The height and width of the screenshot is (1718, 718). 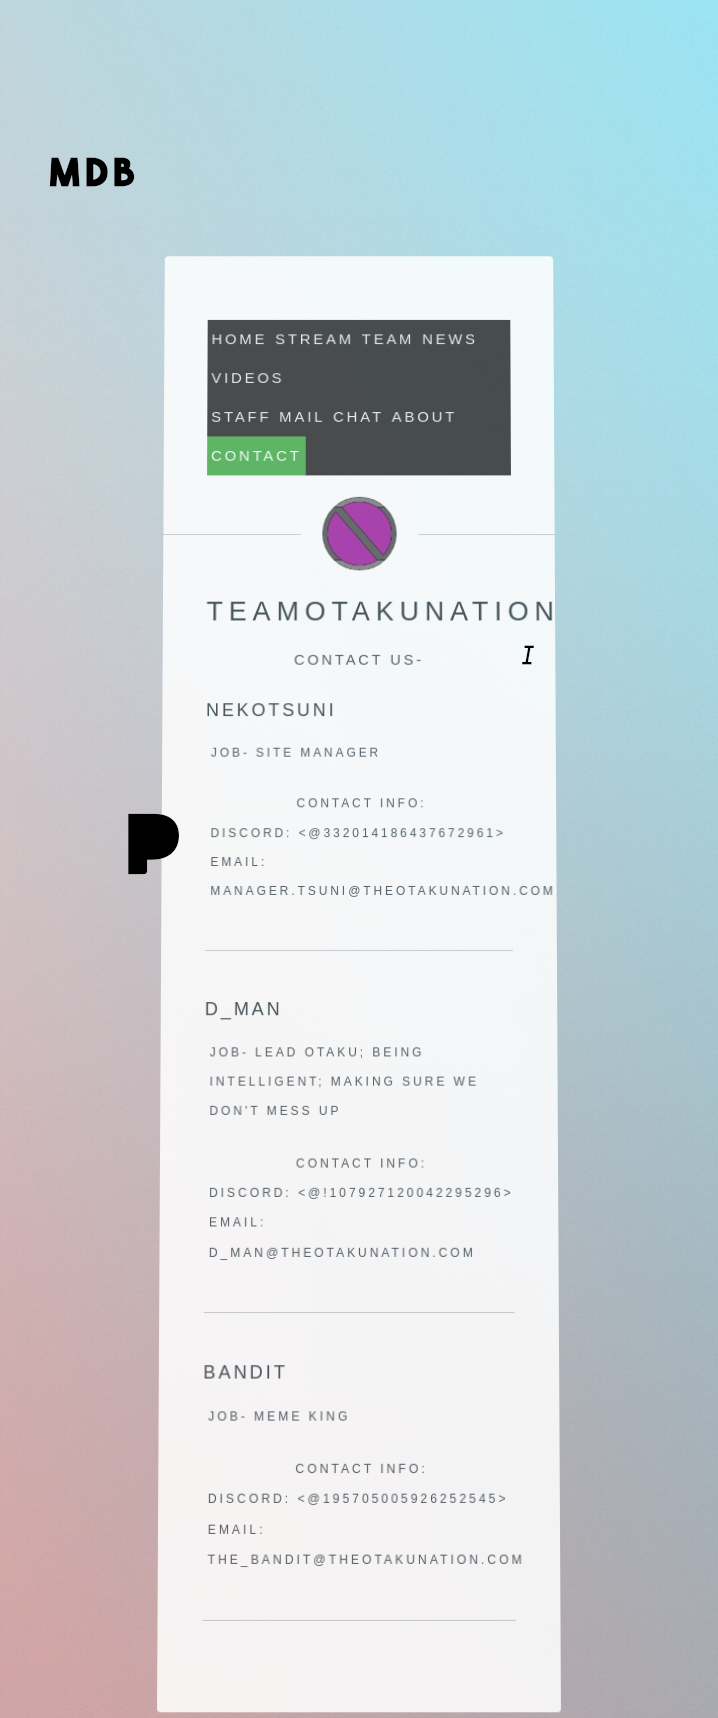 I want to click on MDBootstrap brand logo, so click(x=92, y=172).